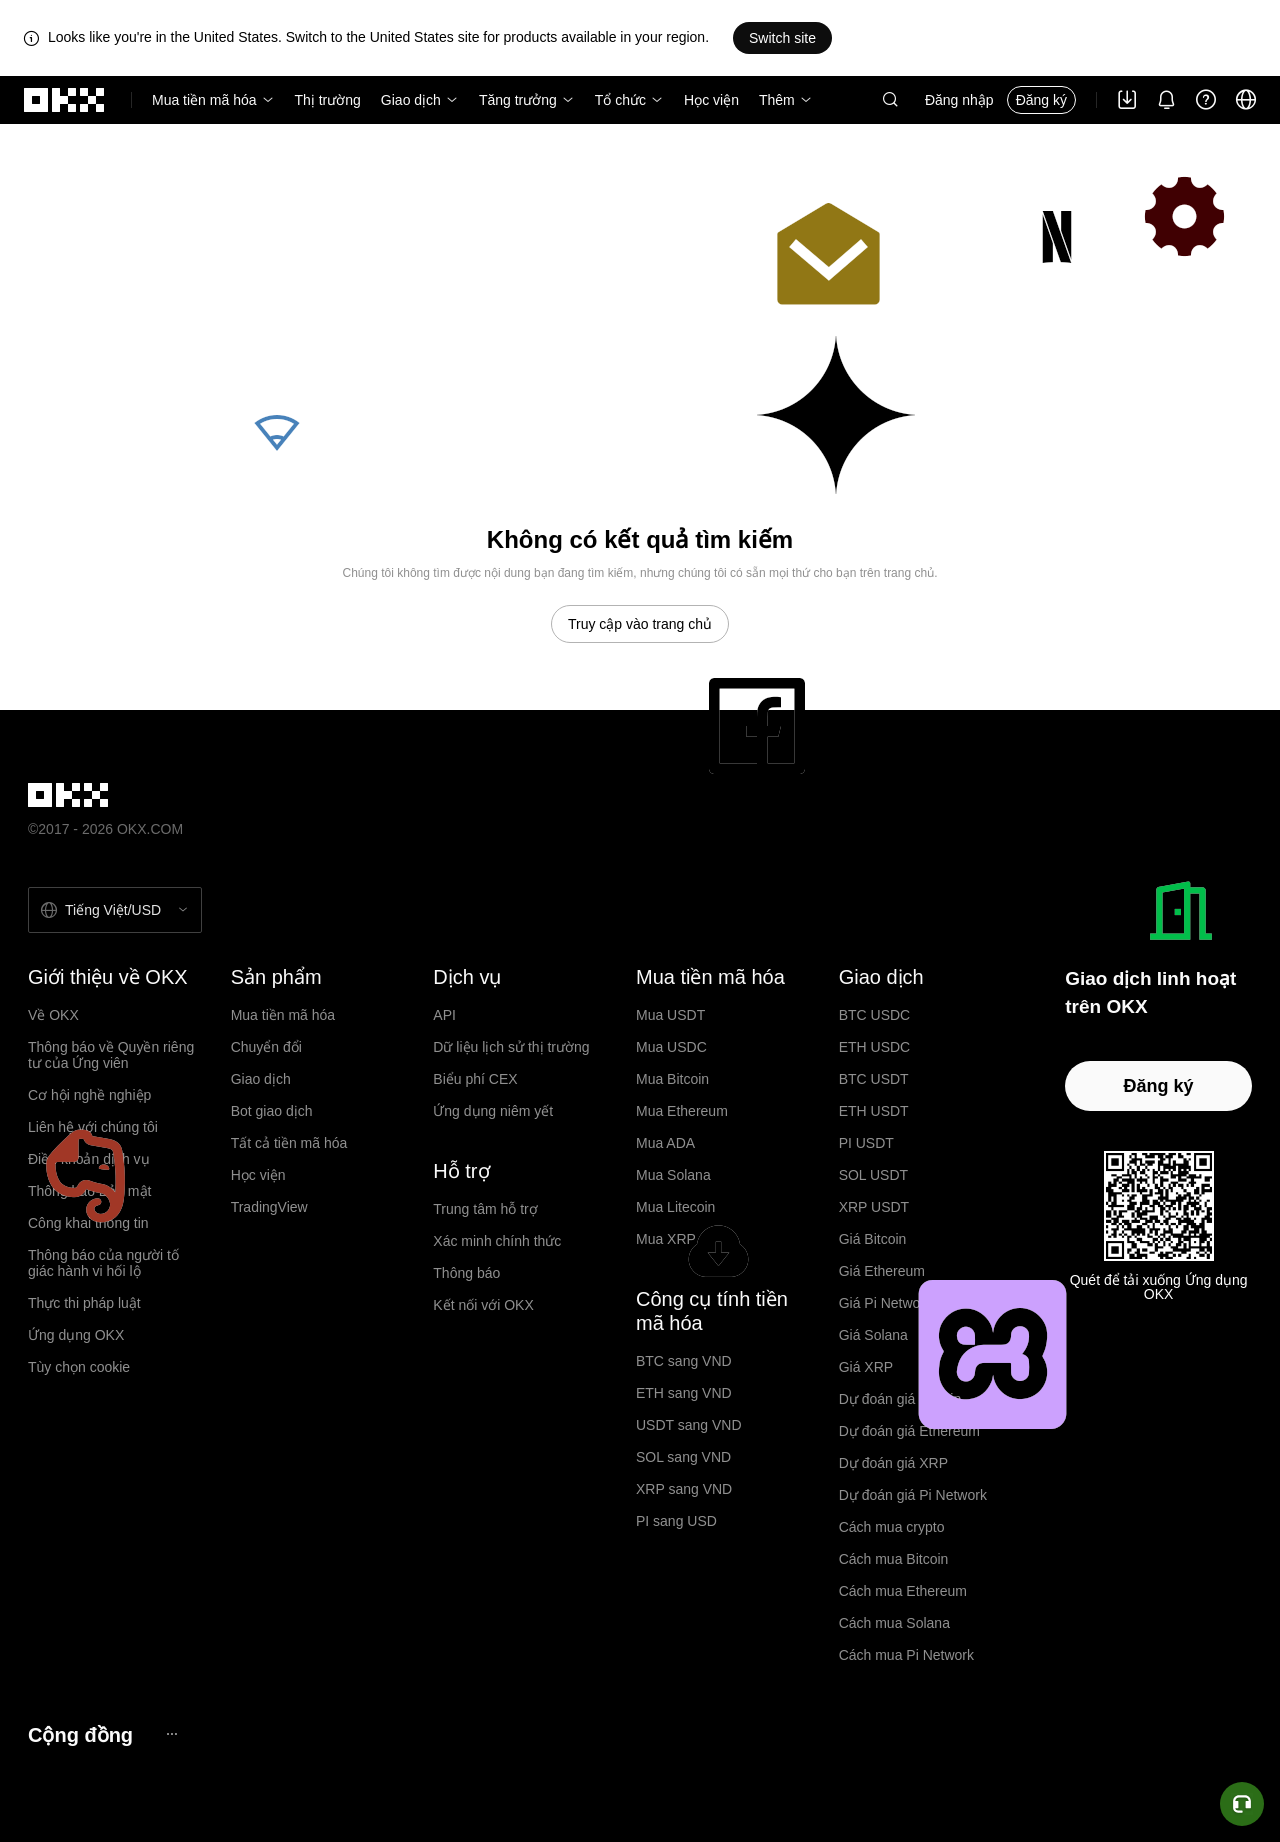 The height and width of the screenshot is (1842, 1280). What do you see at coordinates (85, 1173) in the screenshot?
I see `open Evernote app` at bounding box center [85, 1173].